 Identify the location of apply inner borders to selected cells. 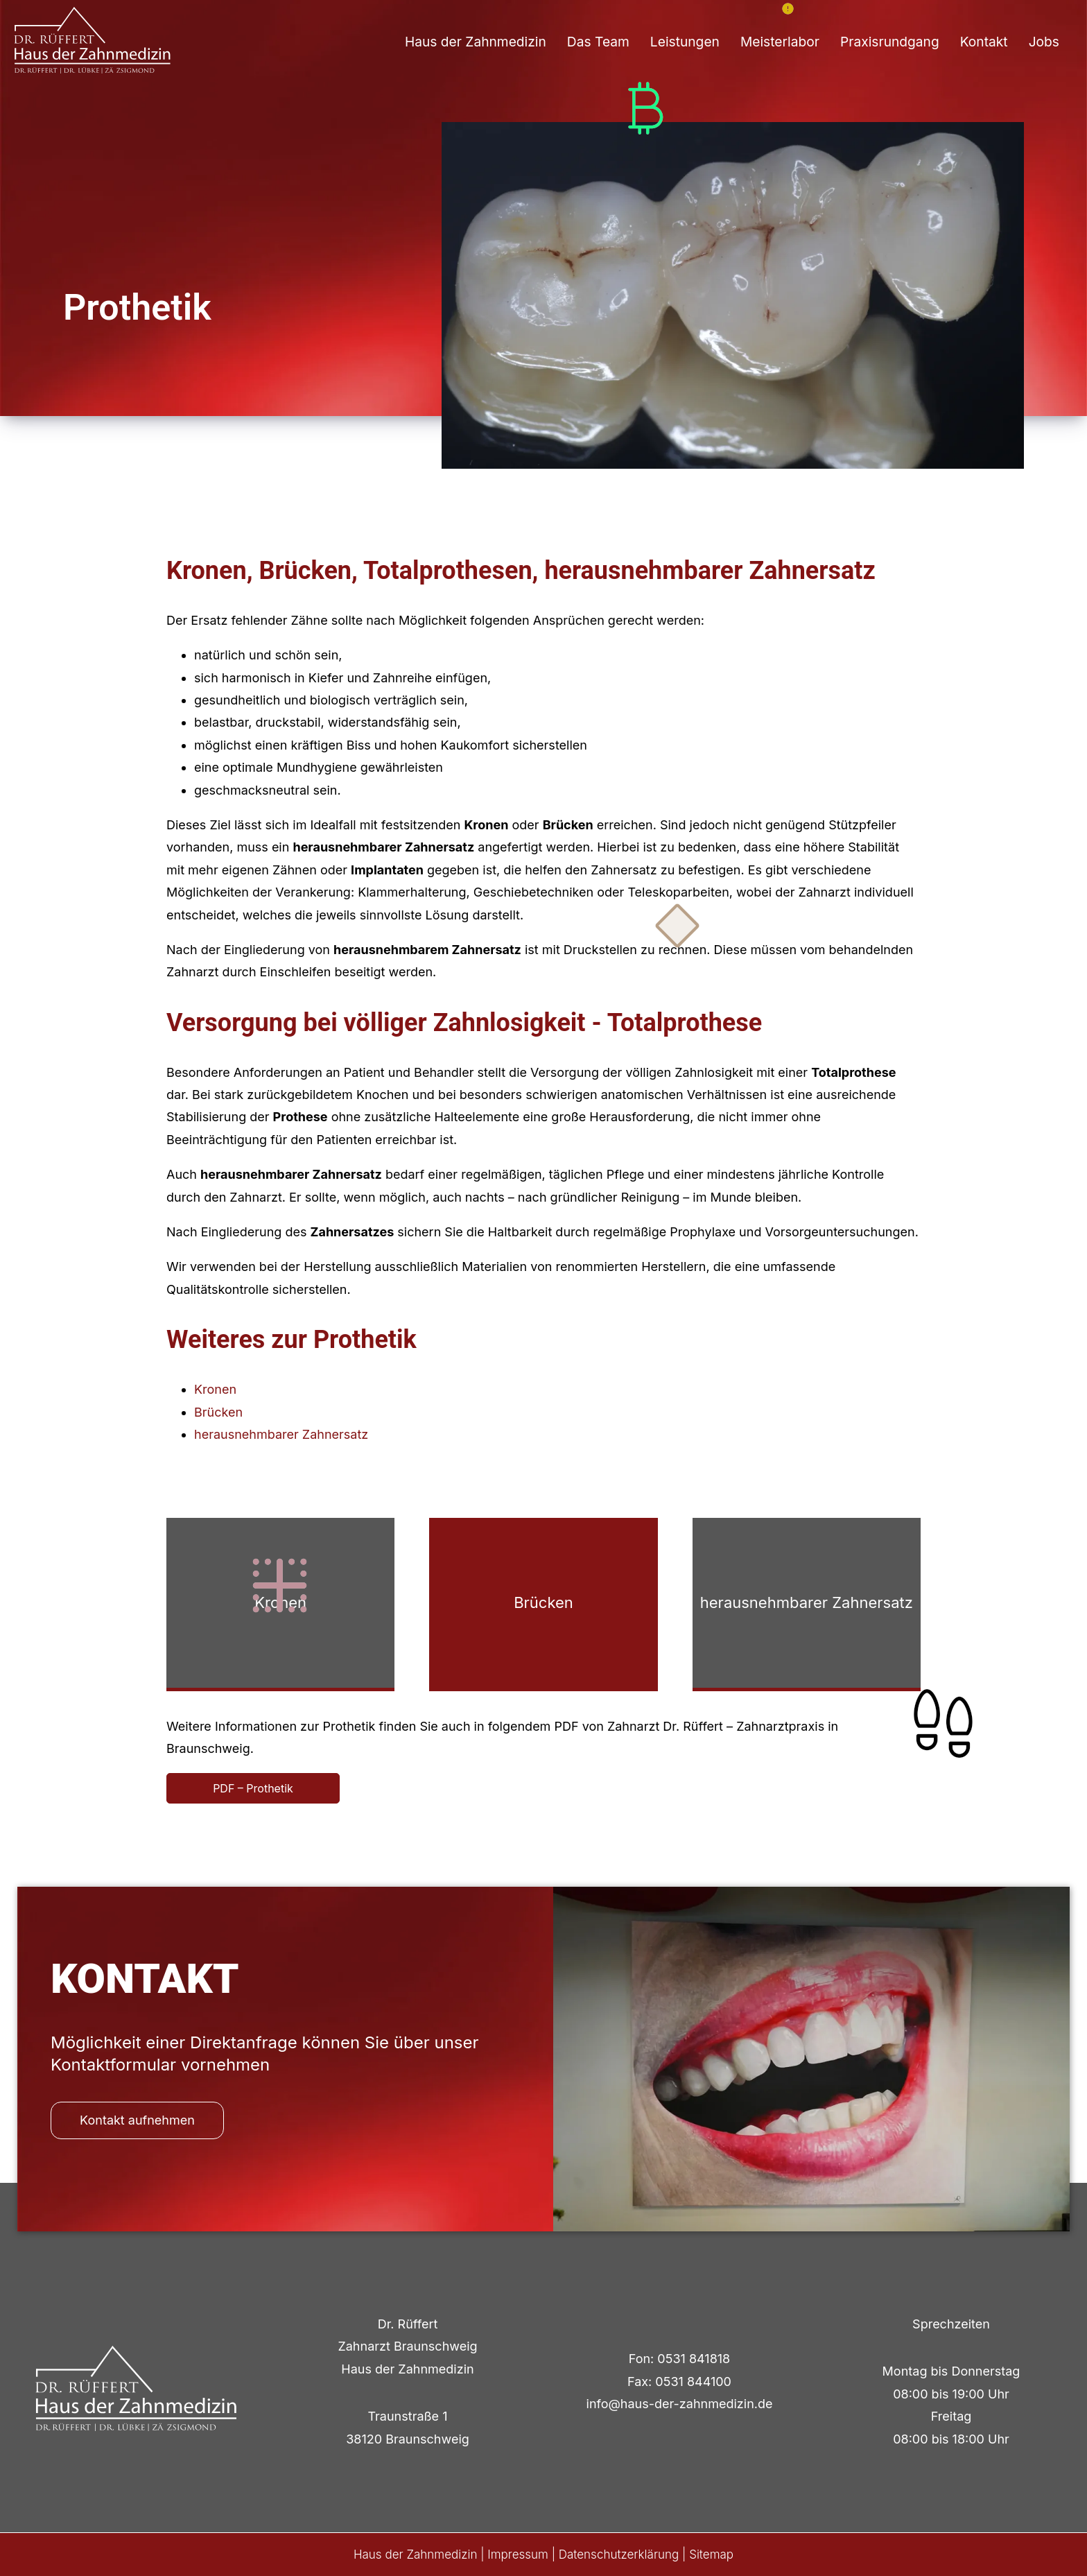
(279, 1585).